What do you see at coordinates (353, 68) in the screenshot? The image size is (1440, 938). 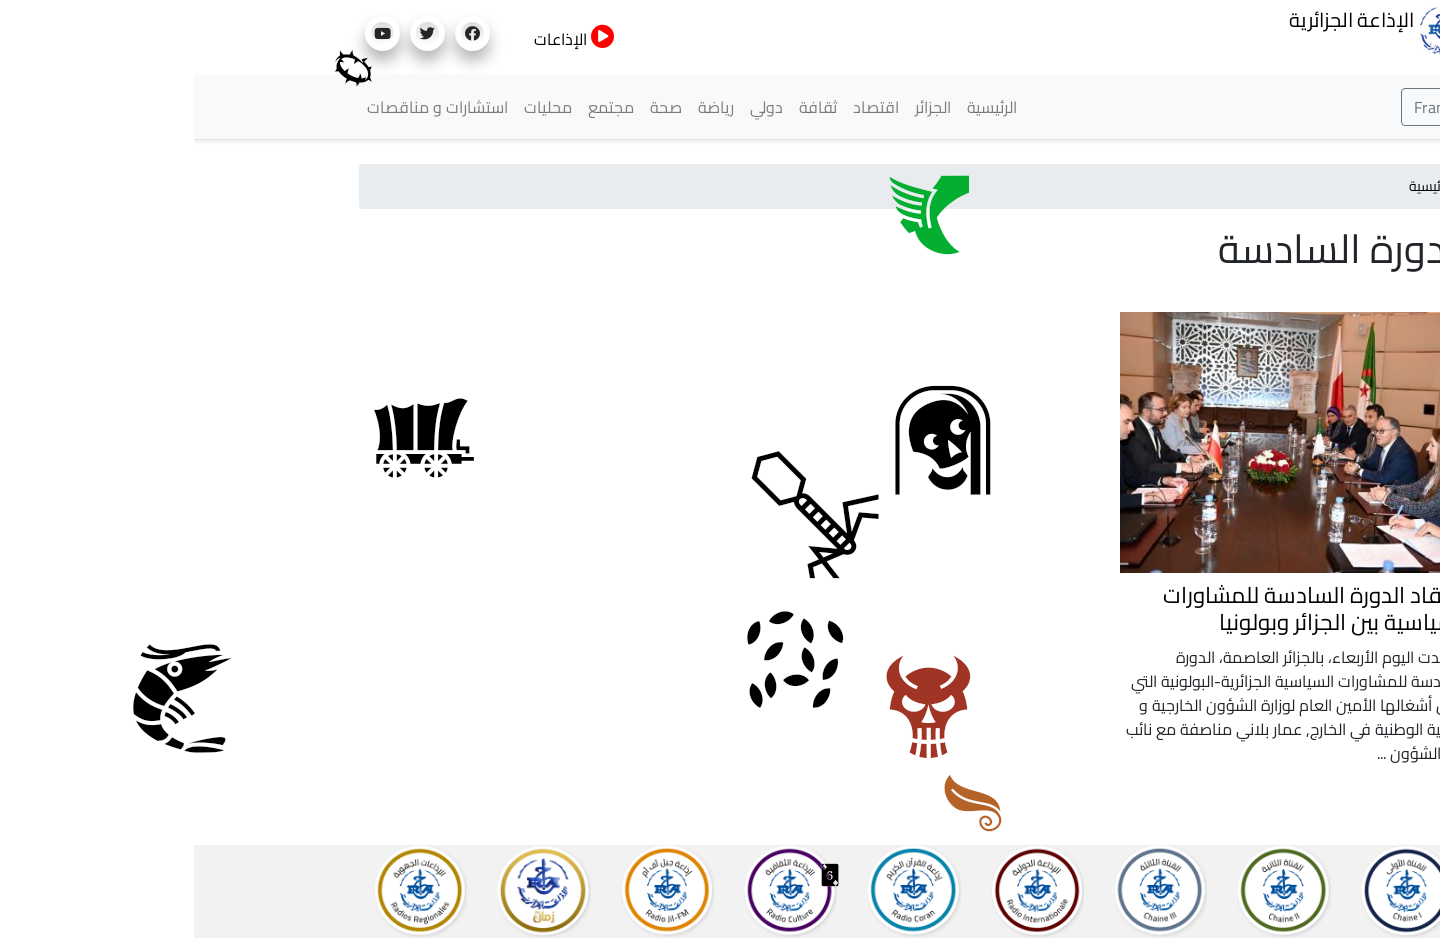 I see `indicates a religious or Easter-themed game element` at bounding box center [353, 68].